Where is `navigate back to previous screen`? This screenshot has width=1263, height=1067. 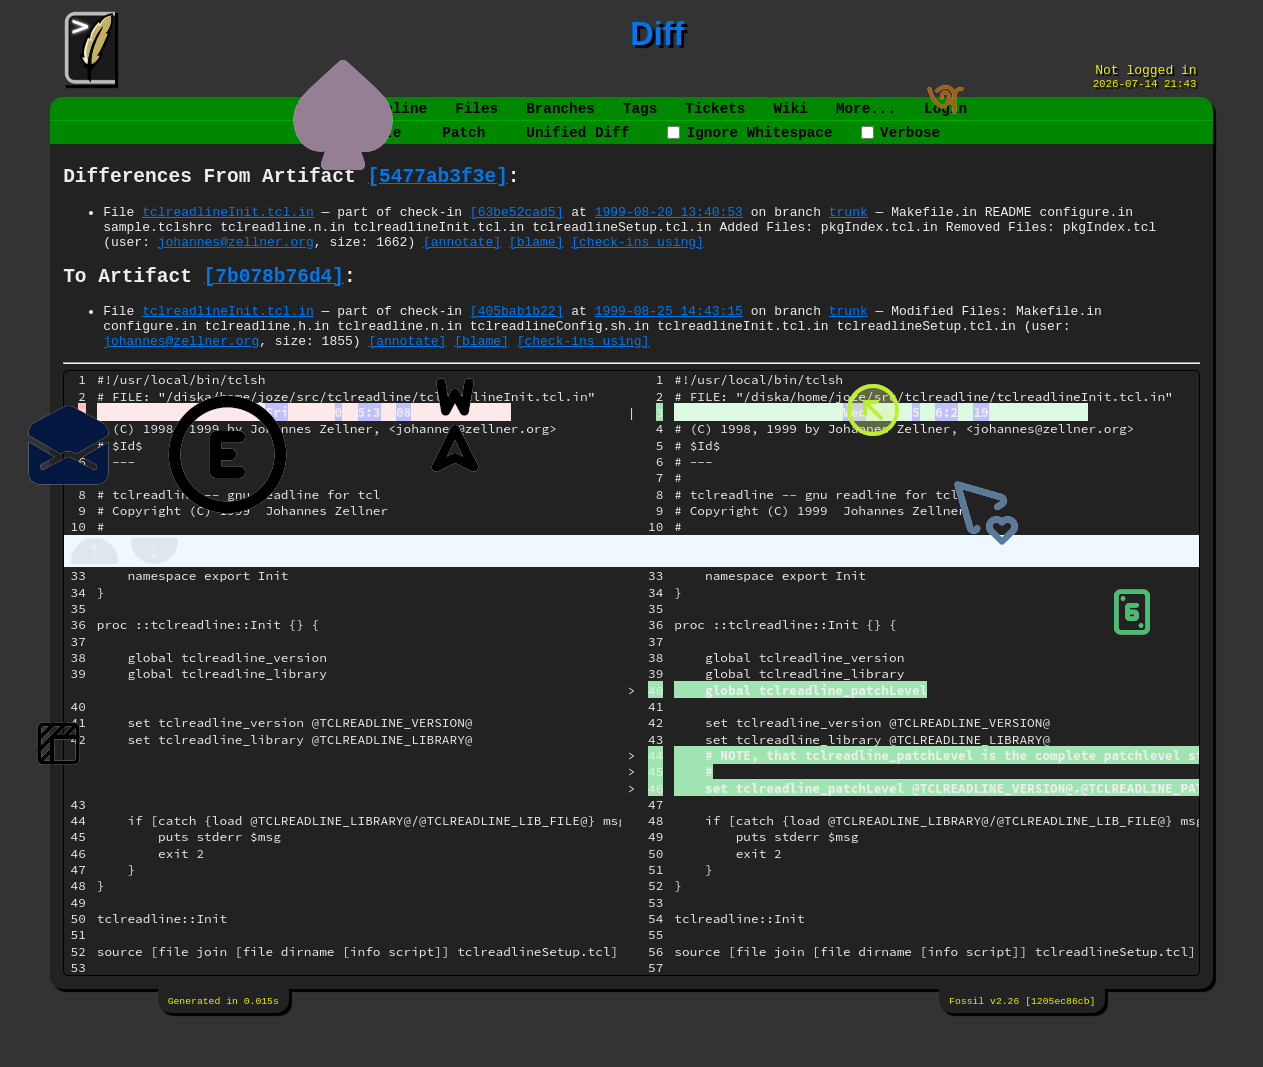 navigate back to previous screen is located at coordinates (873, 410).